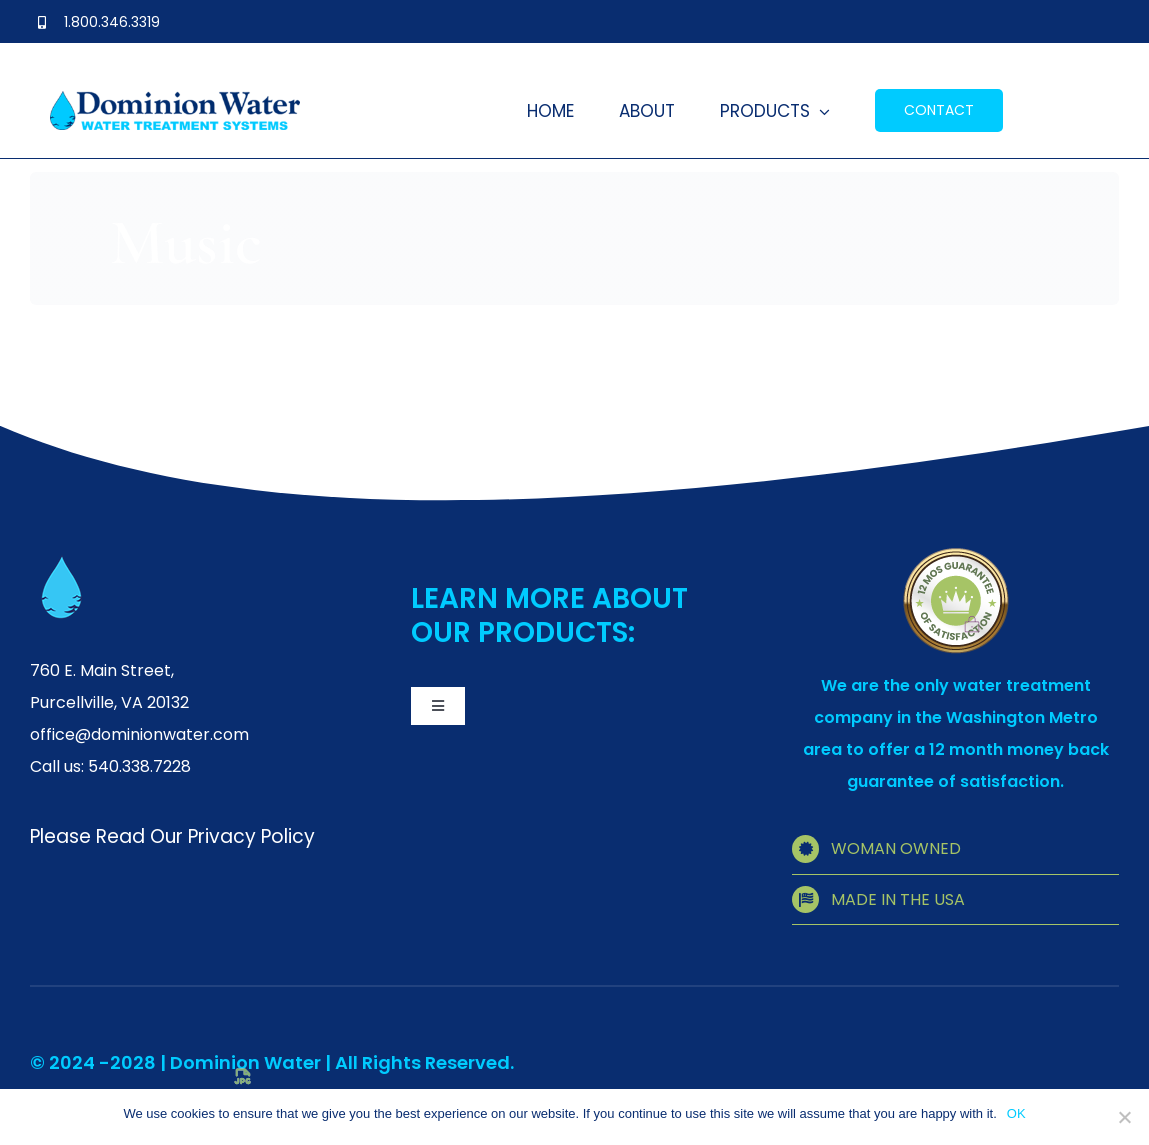 The width and height of the screenshot is (1149, 1145). I want to click on view or open a JPG image file, so click(243, 1077).